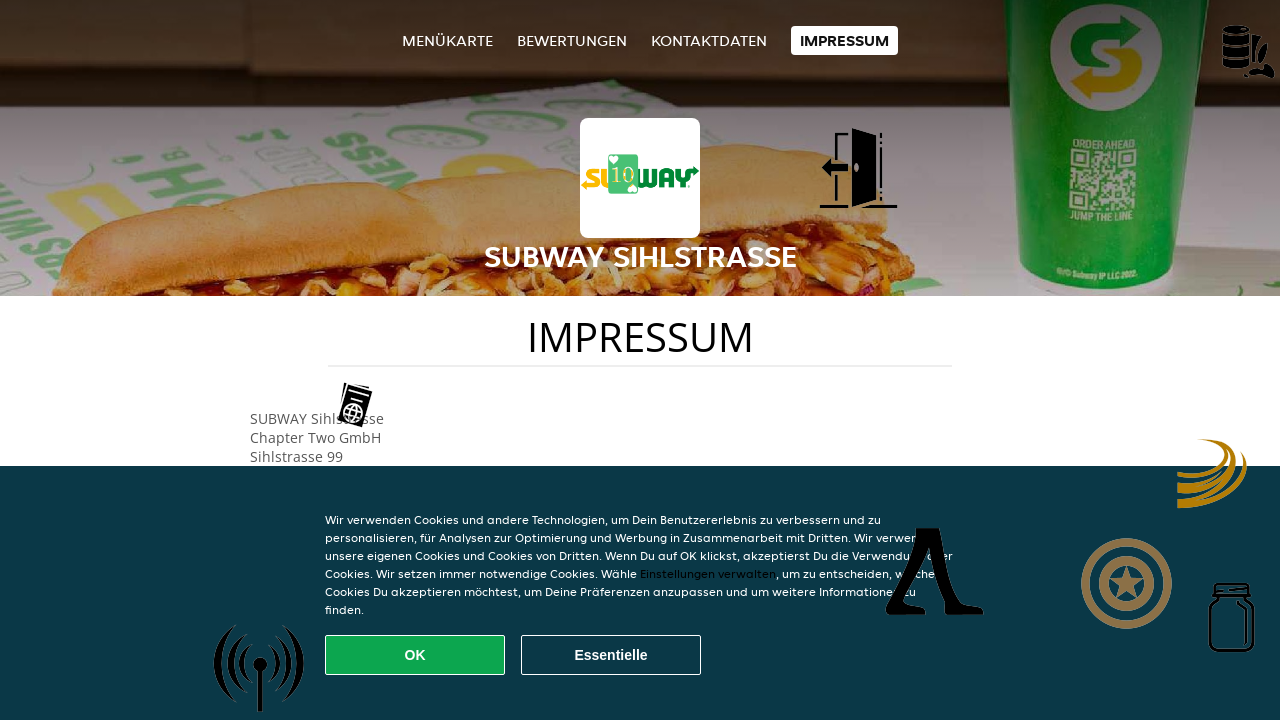 This screenshot has width=1280, height=720. What do you see at coordinates (858, 167) in the screenshot?
I see `enter a room or building` at bounding box center [858, 167].